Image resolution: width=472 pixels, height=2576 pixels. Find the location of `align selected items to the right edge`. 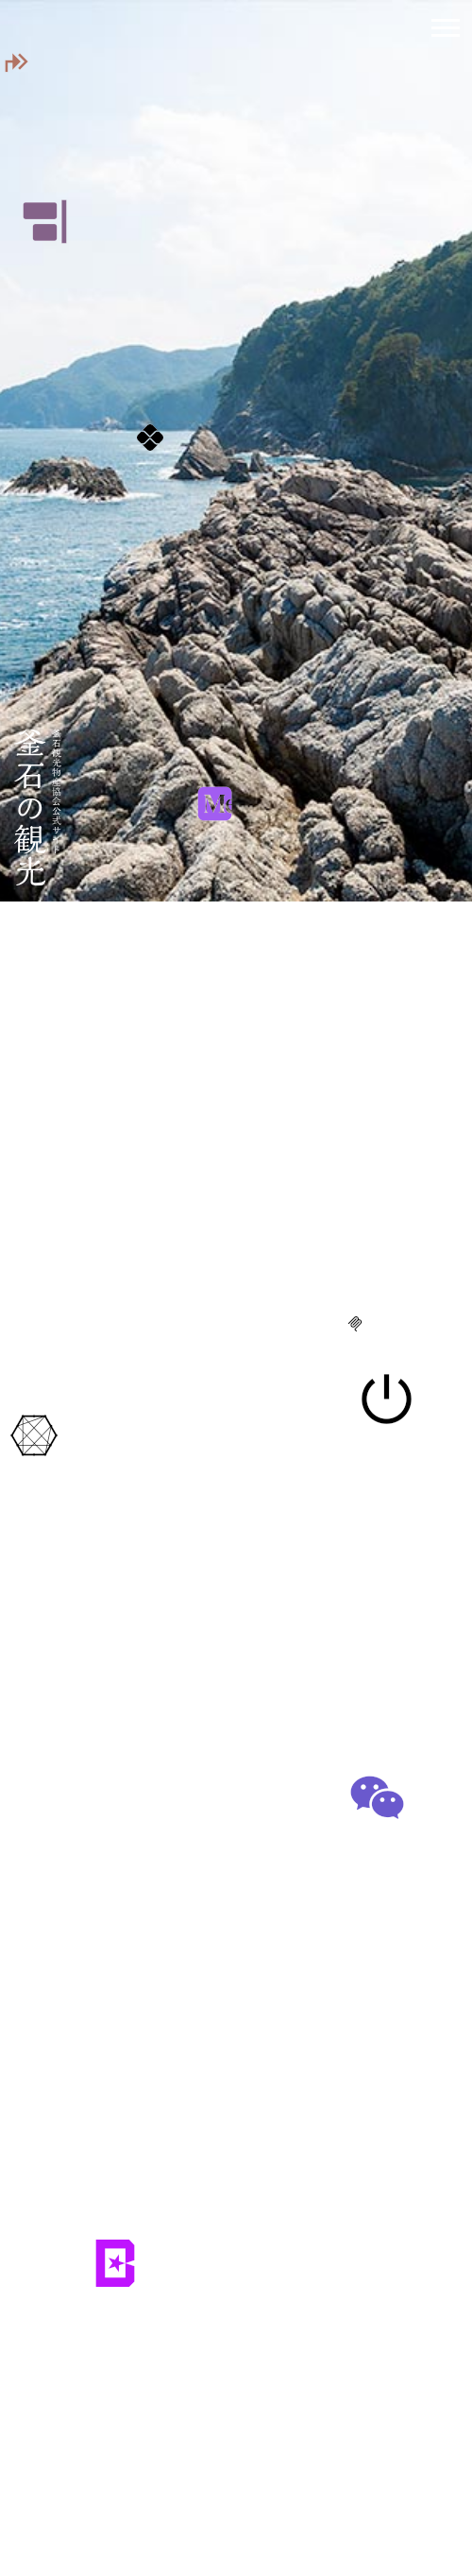

align selected items to the right edge is located at coordinates (44, 221).